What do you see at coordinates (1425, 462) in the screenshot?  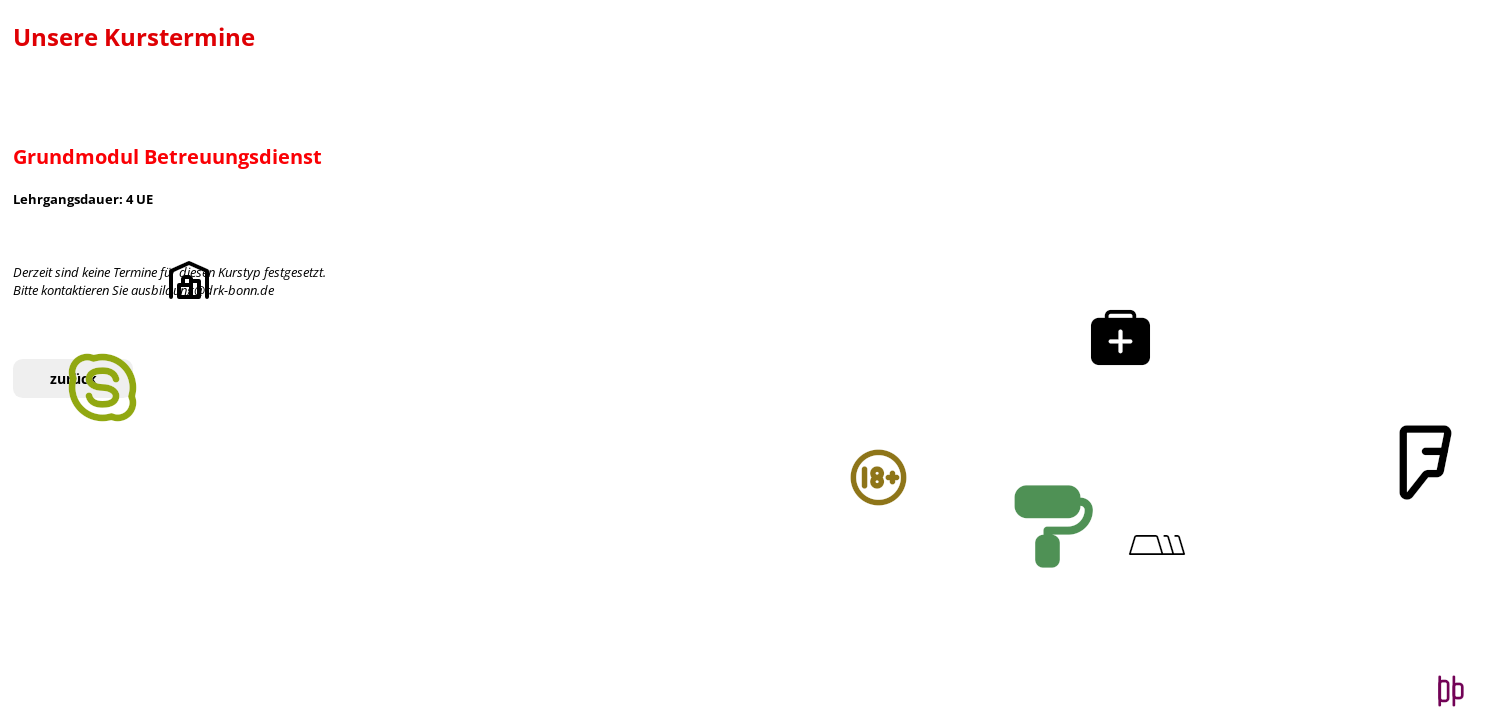 I see `open foursquare app` at bounding box center [1425, 462].